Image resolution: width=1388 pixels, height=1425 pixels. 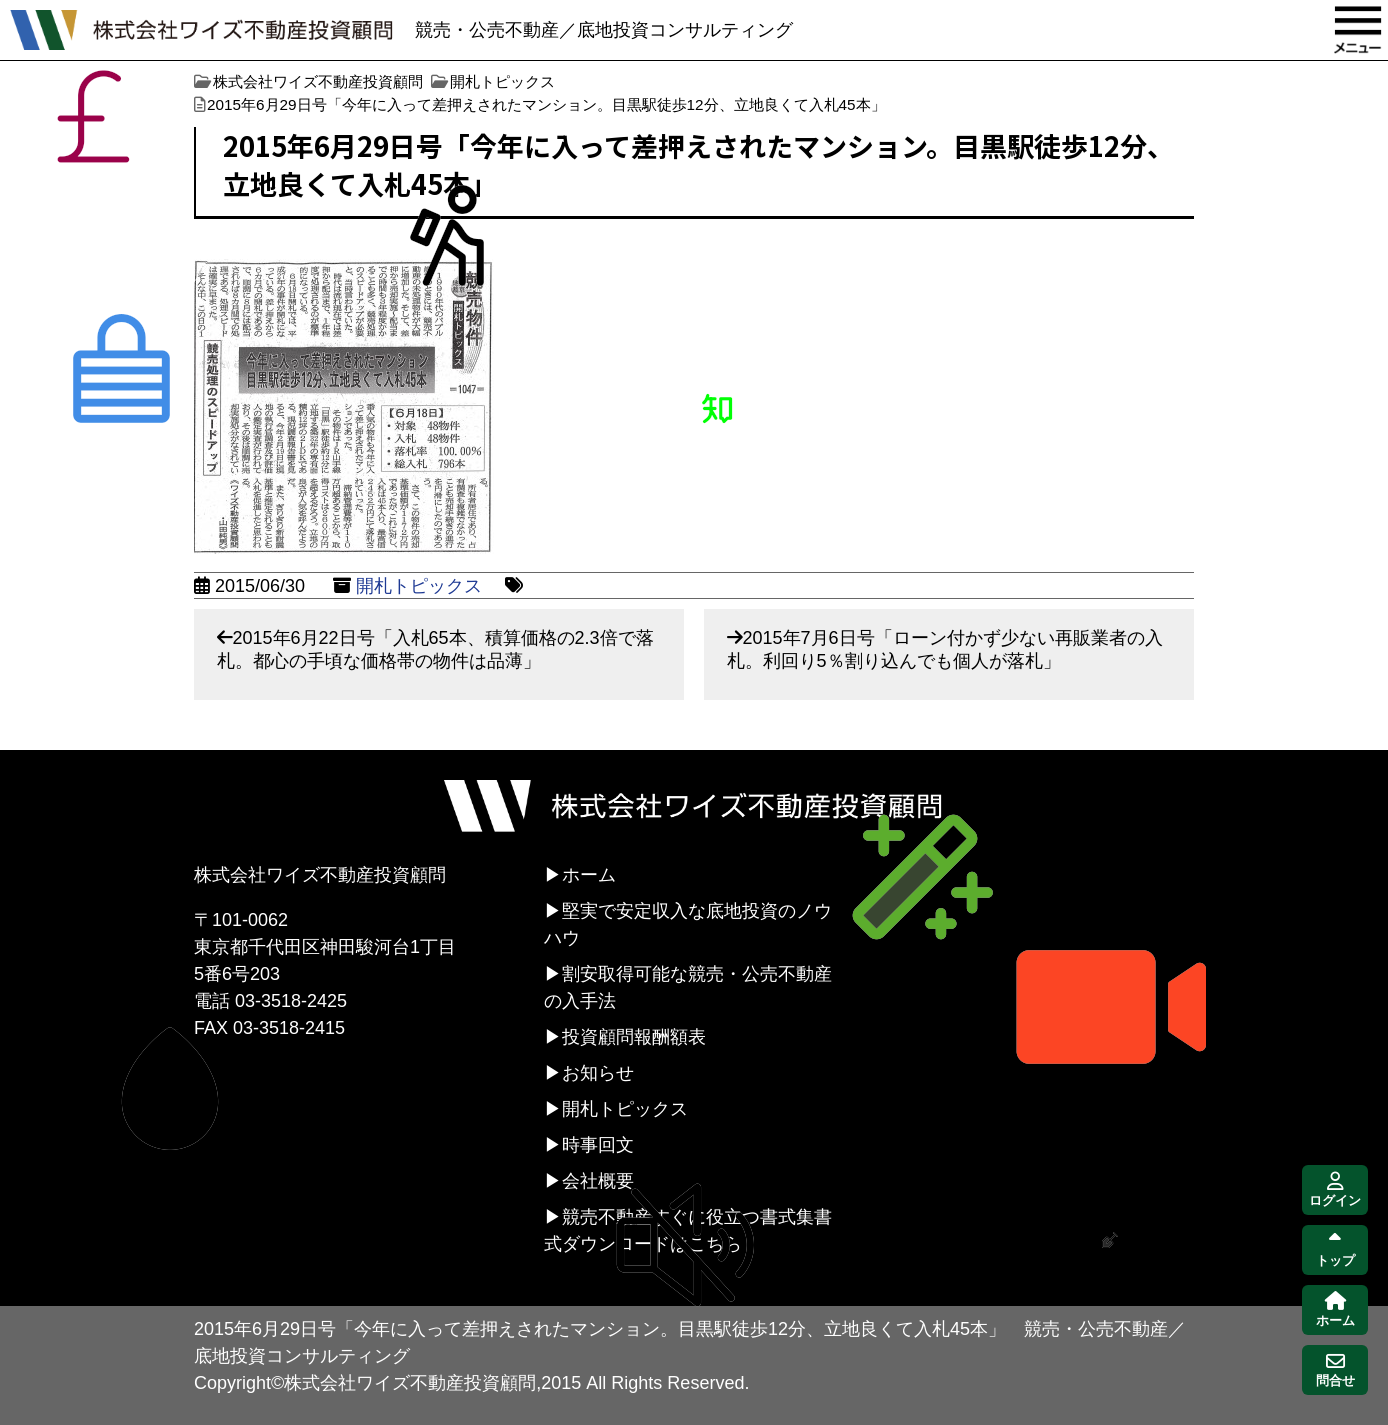 What do you see at coordinates (451, 235) in the screenshot?
I see `access hiking or trail activities` at bounding box center [451, 235].